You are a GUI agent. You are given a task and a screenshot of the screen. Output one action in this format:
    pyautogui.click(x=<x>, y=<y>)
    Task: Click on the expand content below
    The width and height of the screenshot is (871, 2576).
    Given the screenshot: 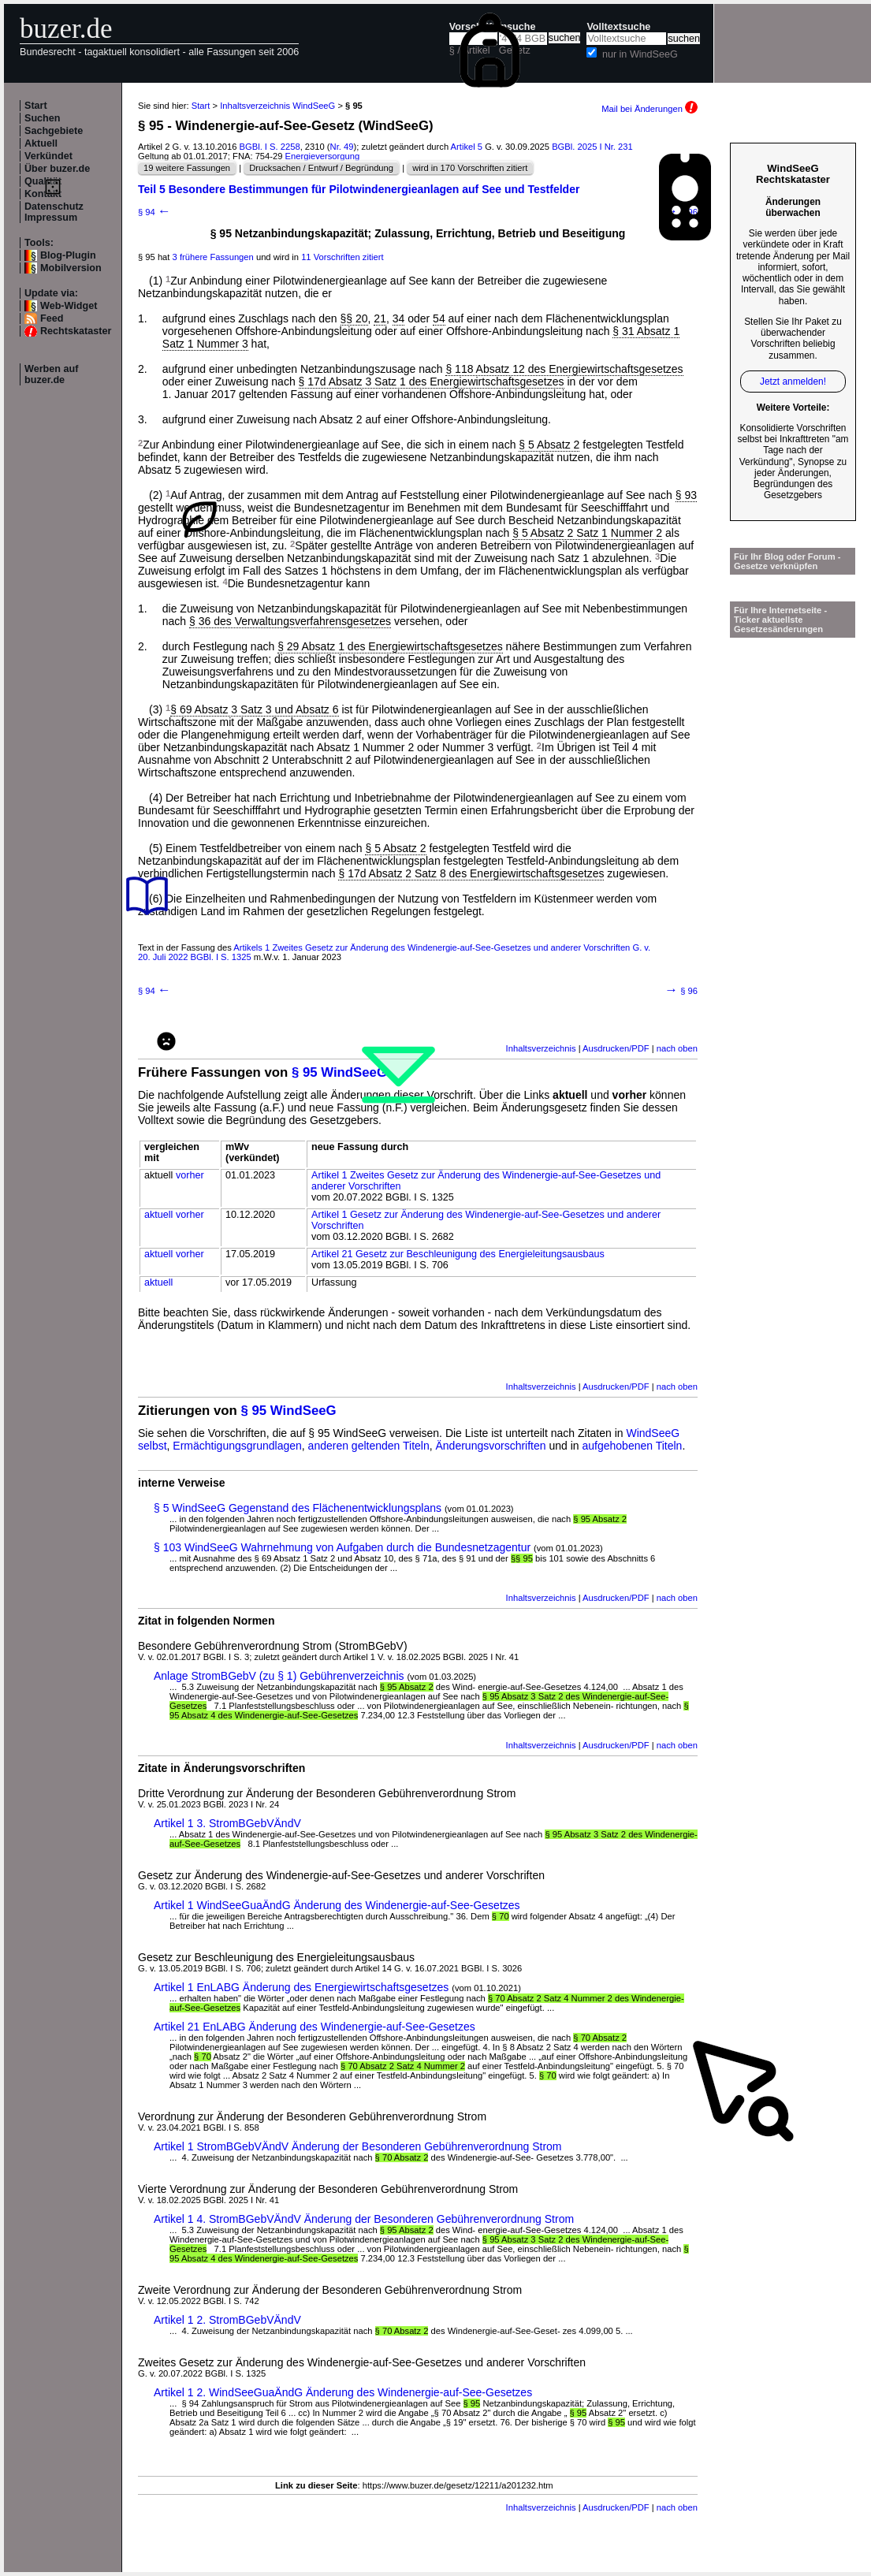 What is the action you would take?
    pyautogui.click(x=398, y=1073)
    